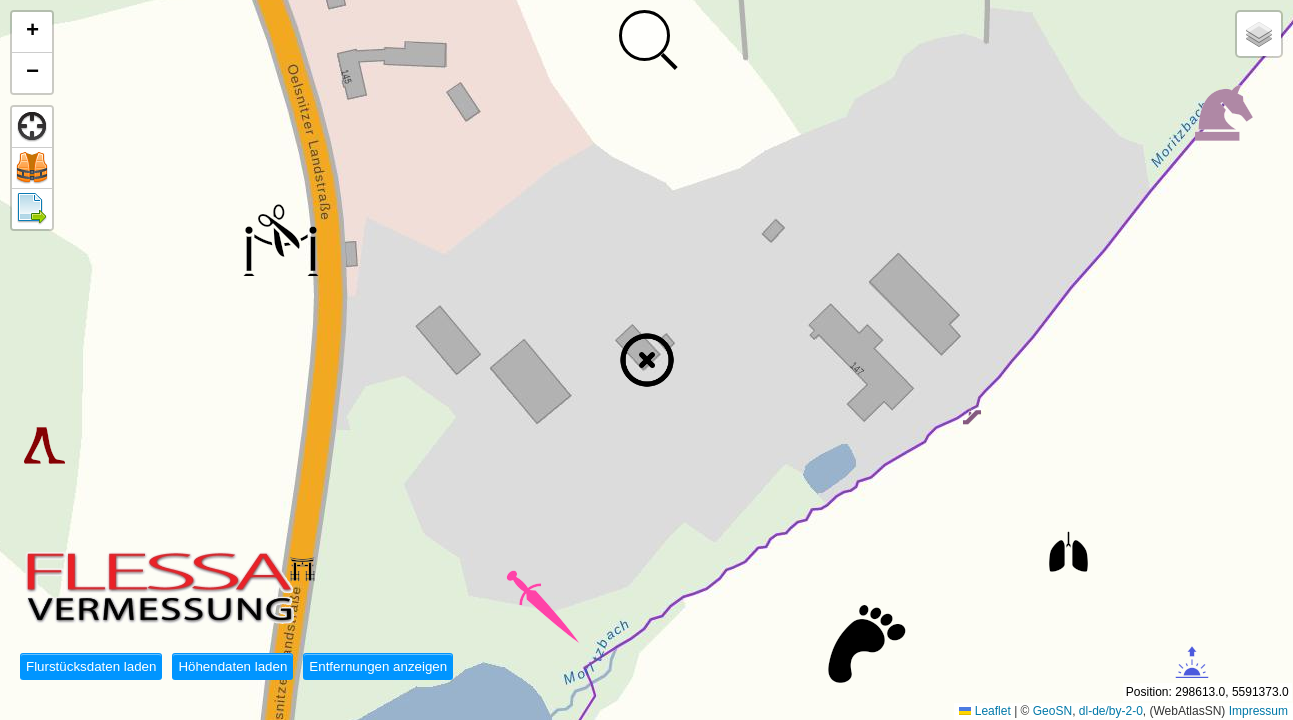 The height and width of the screenshot is (720, 1293). What do you see at coordinates (866, 644) in the screenshot?
I see `track steps or walking activity` at bounding box center [866, 644].